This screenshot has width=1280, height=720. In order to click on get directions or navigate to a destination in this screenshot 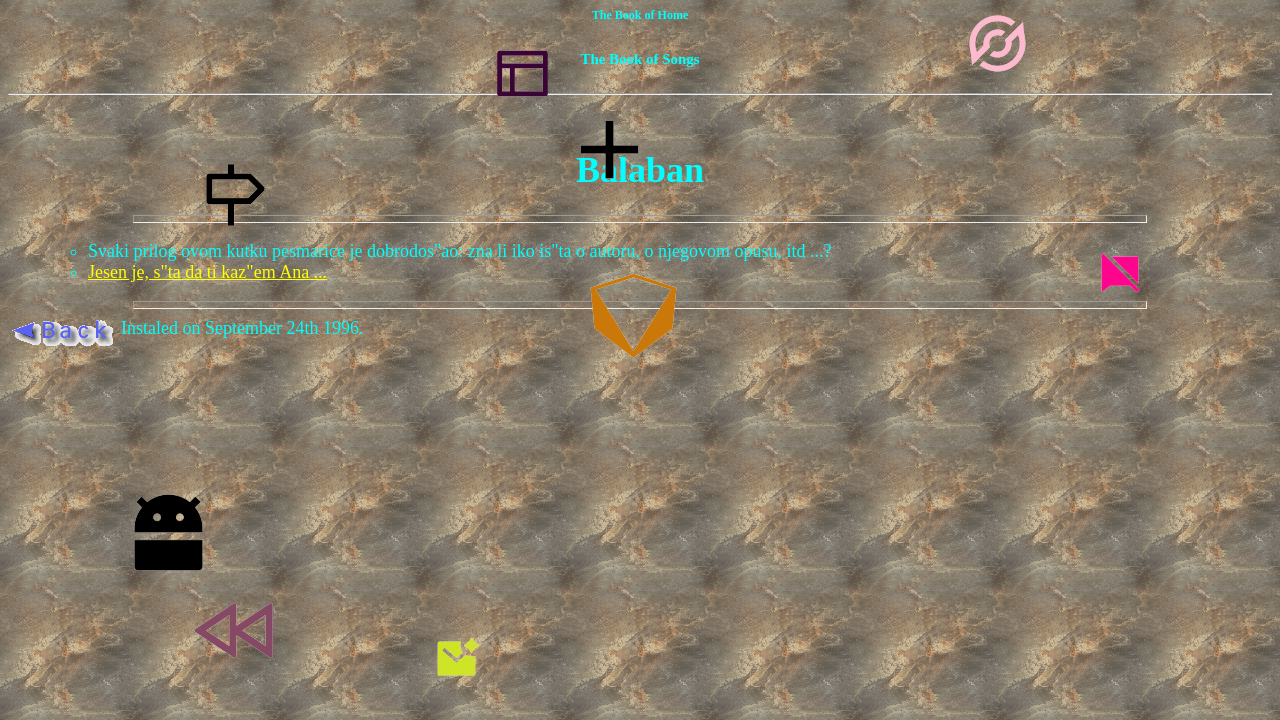, I will do `click(234, 195)`.